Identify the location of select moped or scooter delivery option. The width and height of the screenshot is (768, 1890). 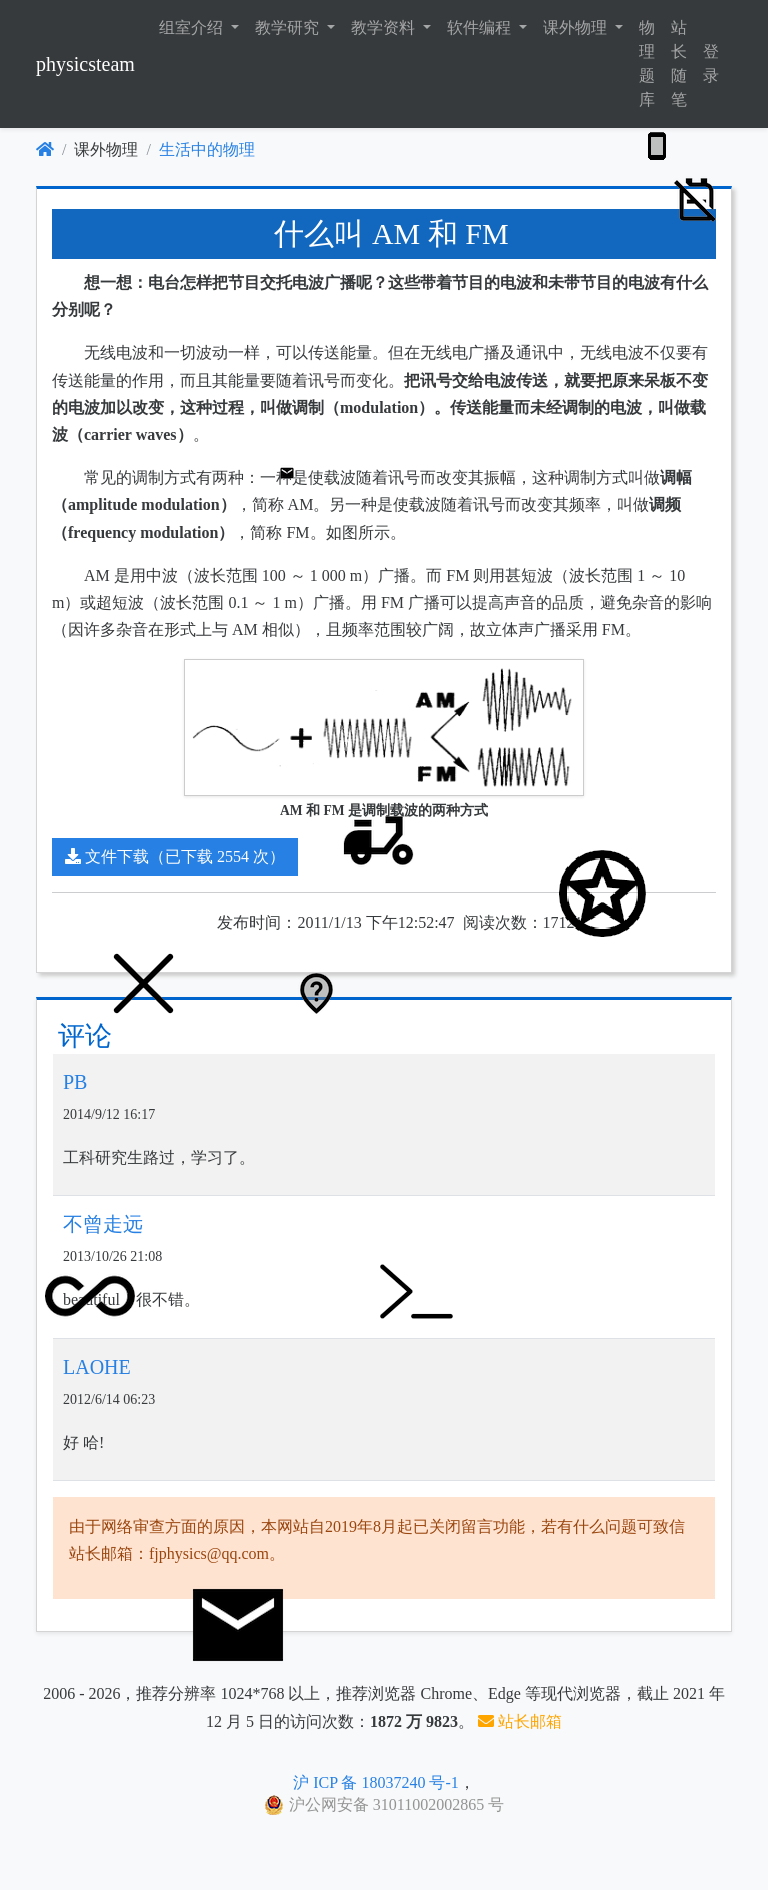
(378, 840).